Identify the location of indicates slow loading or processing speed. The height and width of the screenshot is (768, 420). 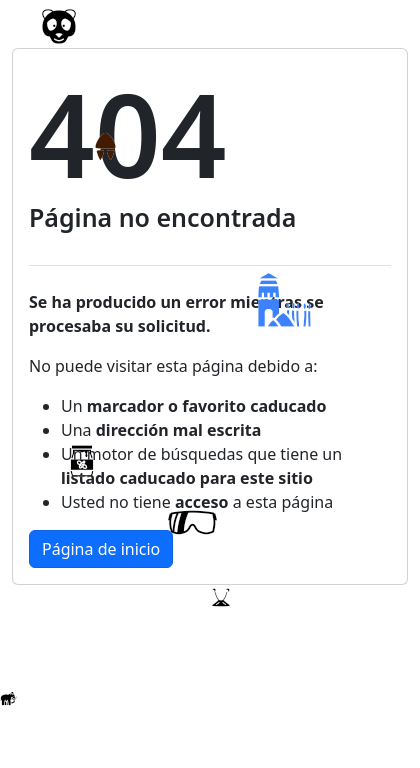
(221, 597).